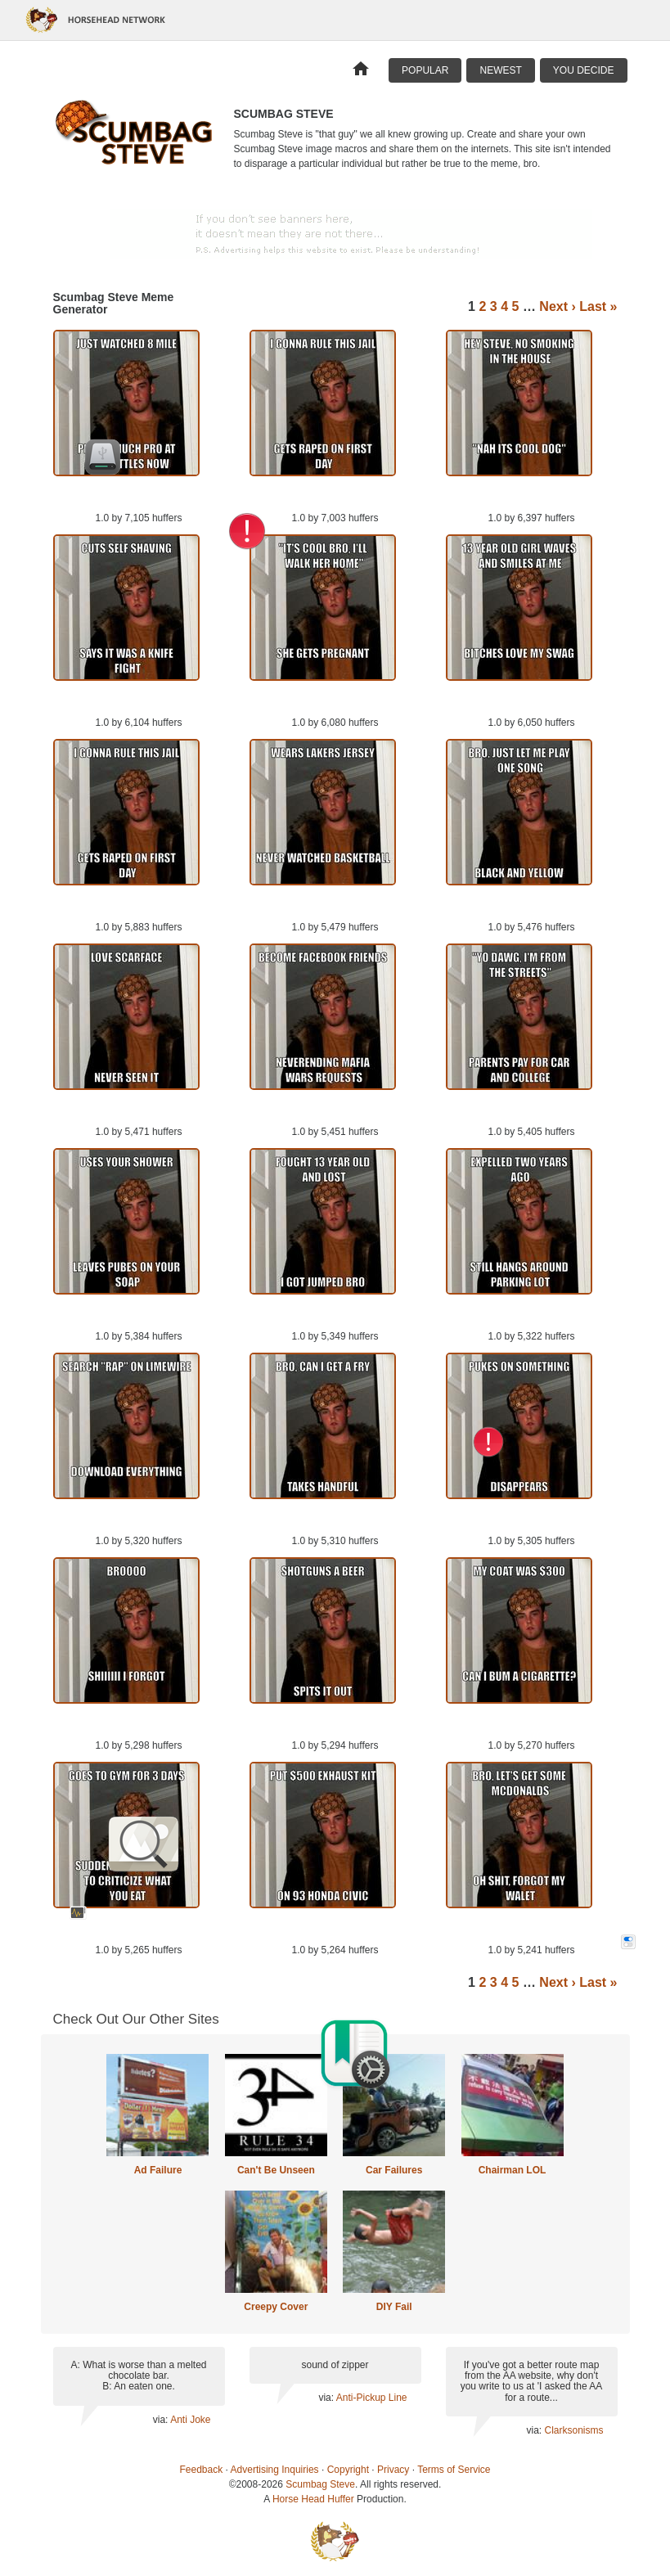 This screenshot has width=670, height=2576. I want to click on open calibre ebook editor, so click(354, 2053).